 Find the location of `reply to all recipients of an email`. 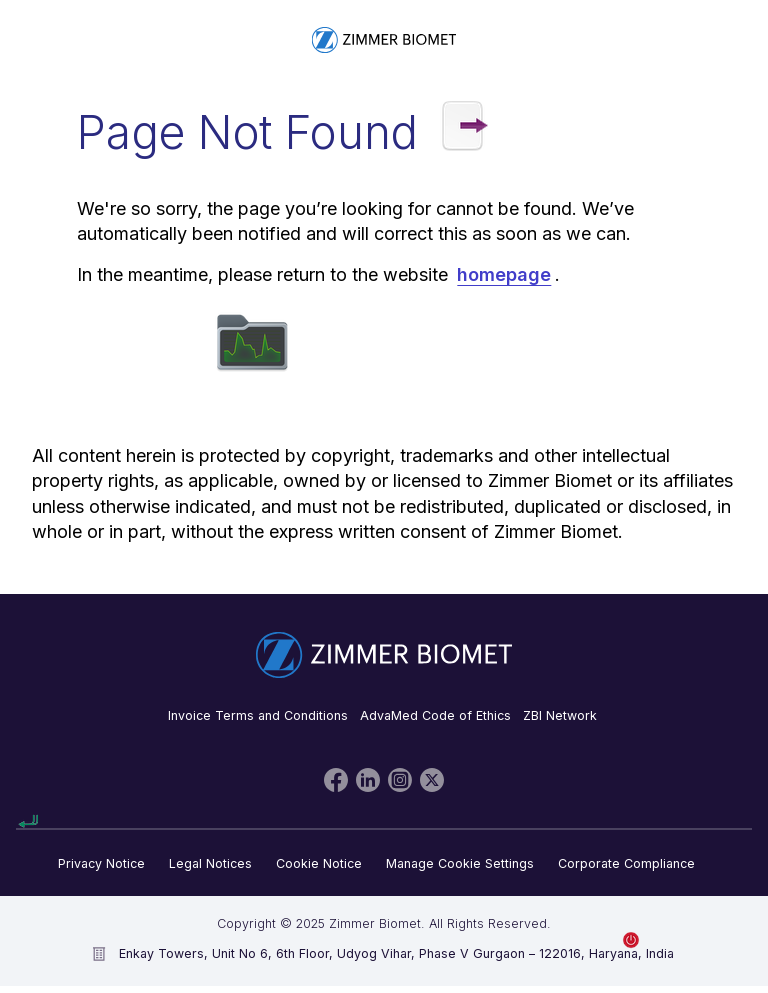

reply to all recipients of an email is located at coordinates (28, 820).